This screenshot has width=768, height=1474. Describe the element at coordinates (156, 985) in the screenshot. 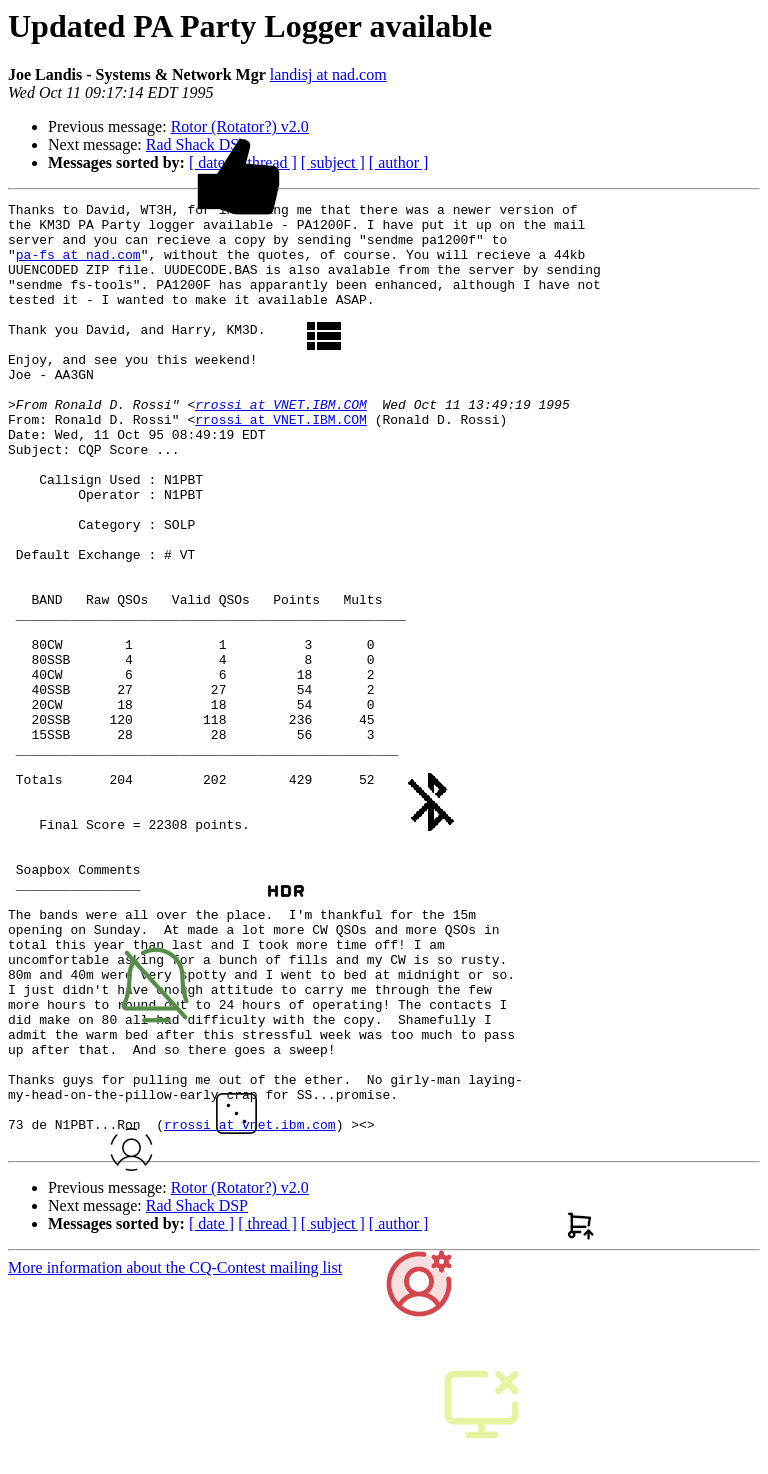

I see `mute notifications` at that location.